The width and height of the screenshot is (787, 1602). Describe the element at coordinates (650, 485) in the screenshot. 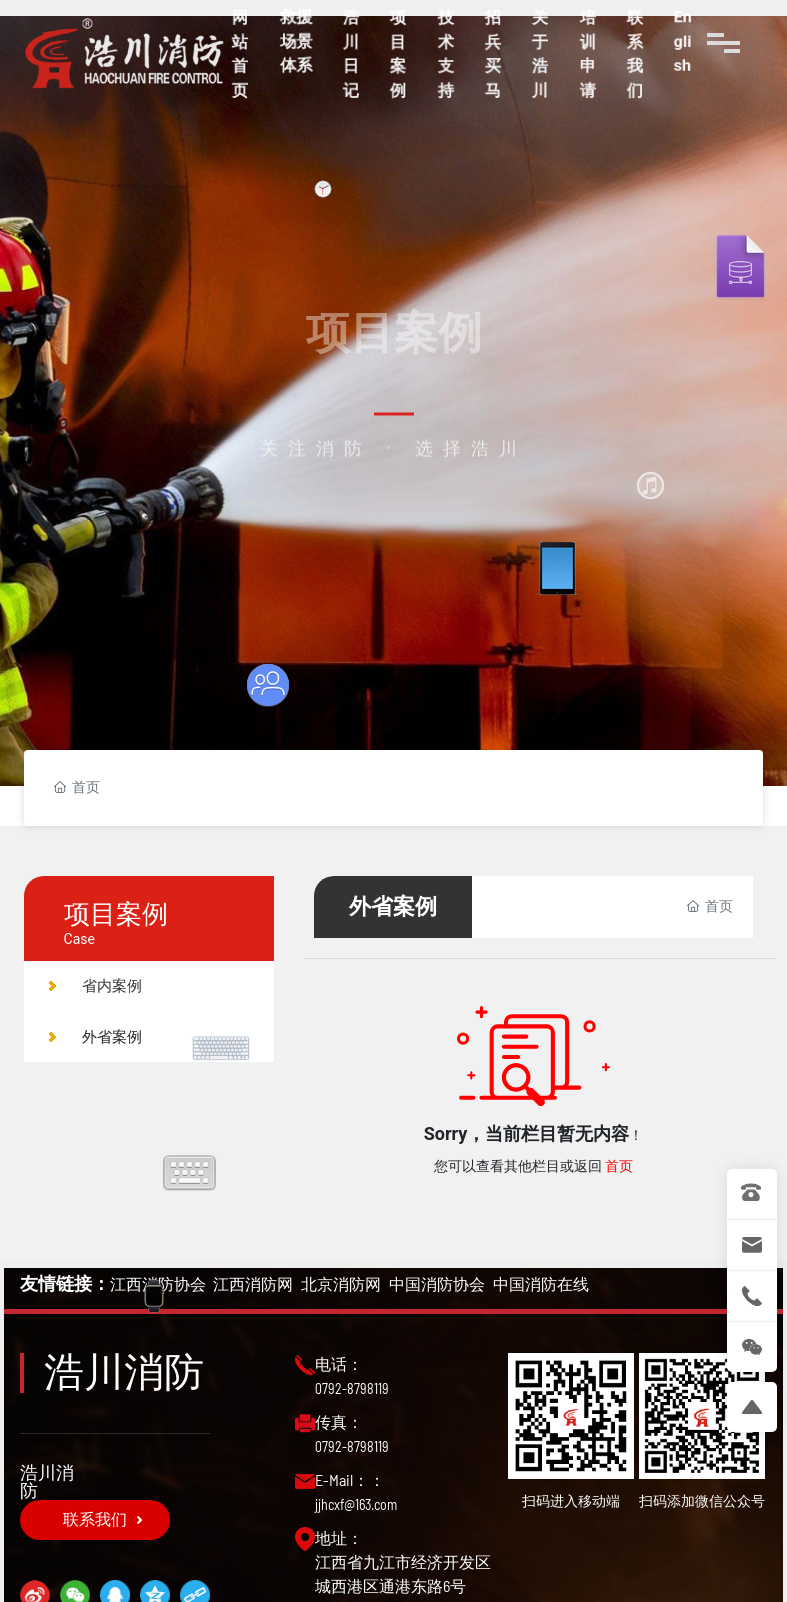

I see `access your music library` at that location.